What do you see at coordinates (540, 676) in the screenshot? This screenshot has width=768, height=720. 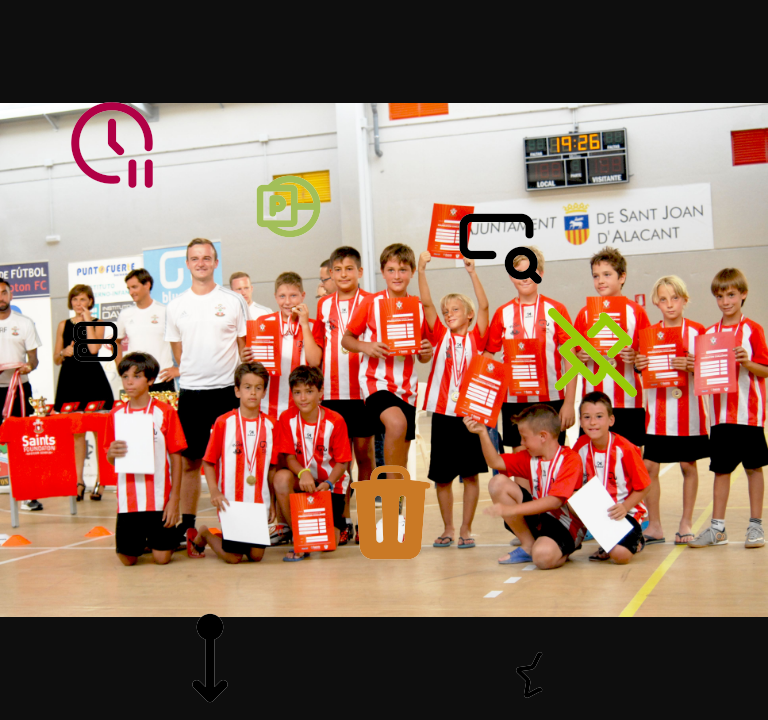 I see `indicates a partial or half-star rating` at bounding box center [540, 676].